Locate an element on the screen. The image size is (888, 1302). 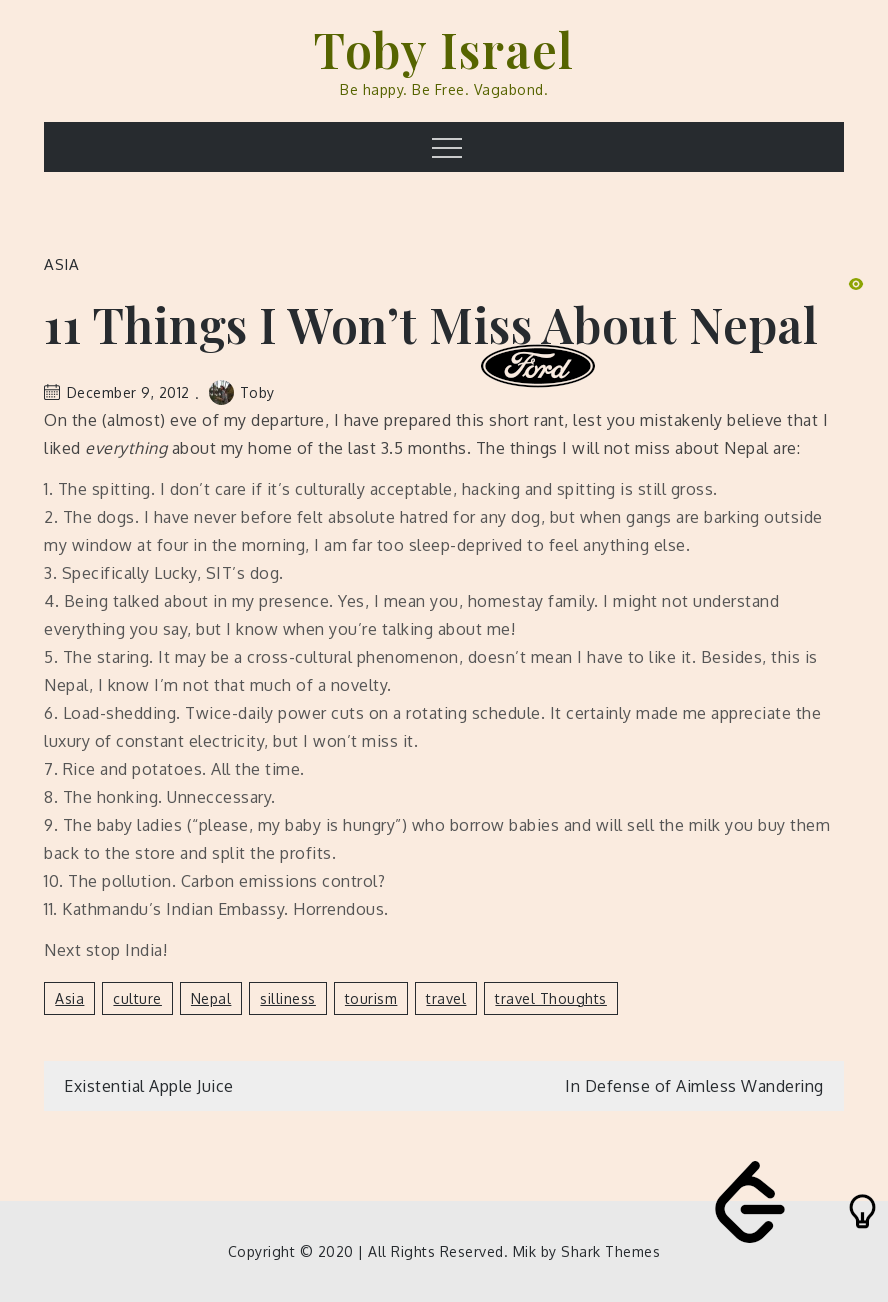
view tips or helpful suggestions is located at coordinates (862, 1210).